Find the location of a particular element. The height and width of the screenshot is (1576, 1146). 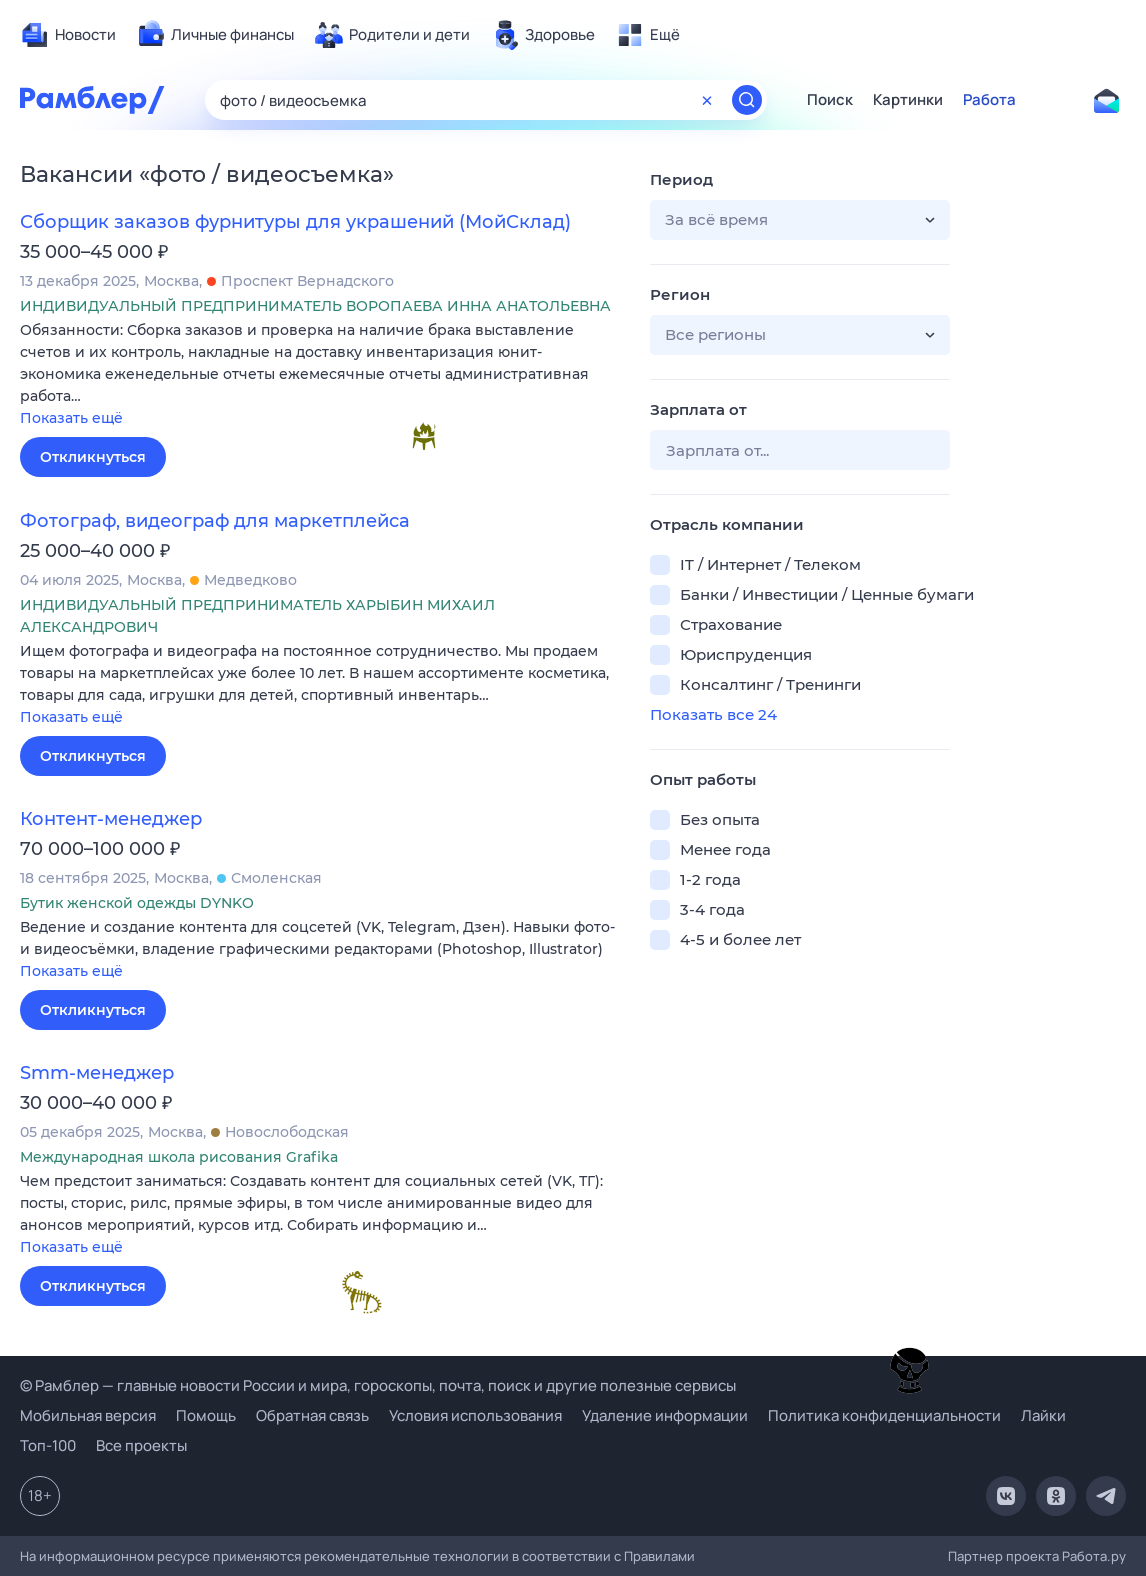

access pirate or nautical themed game content is located at coordinates (909, 1370).